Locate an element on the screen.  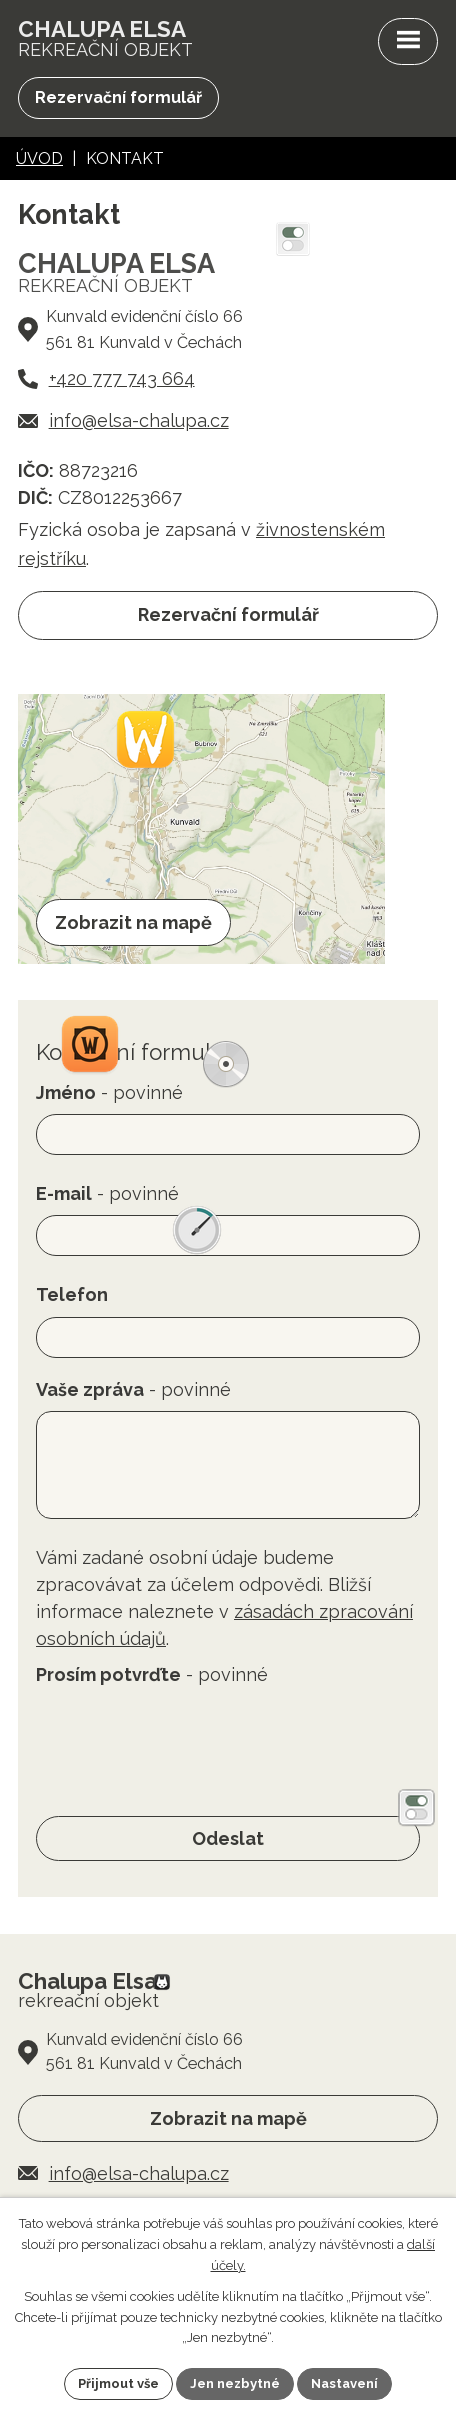
open the wayland display server application is located at coordinates (145, 739).